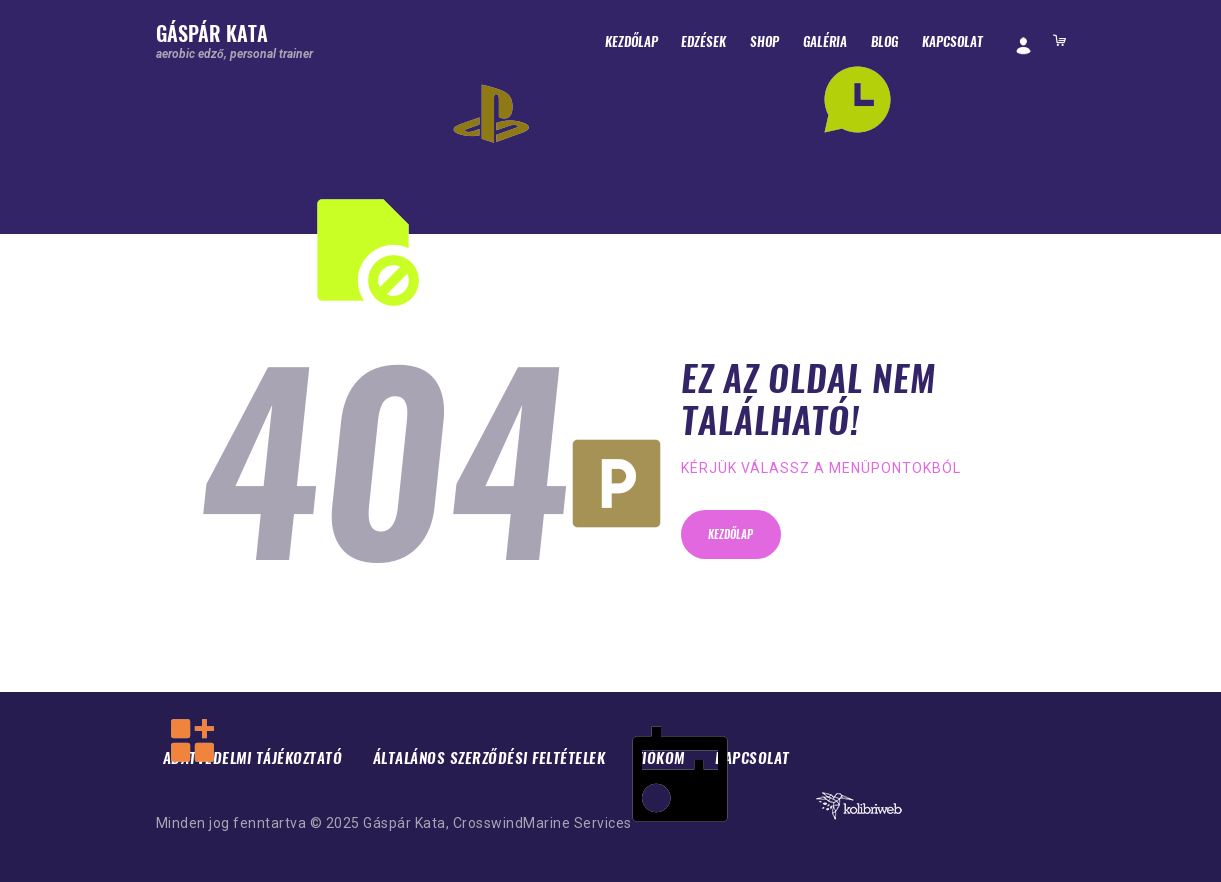 Image resolution: width=1221 pixels, height=882 pixels. I want to click on view chat history, so click(857, 99).